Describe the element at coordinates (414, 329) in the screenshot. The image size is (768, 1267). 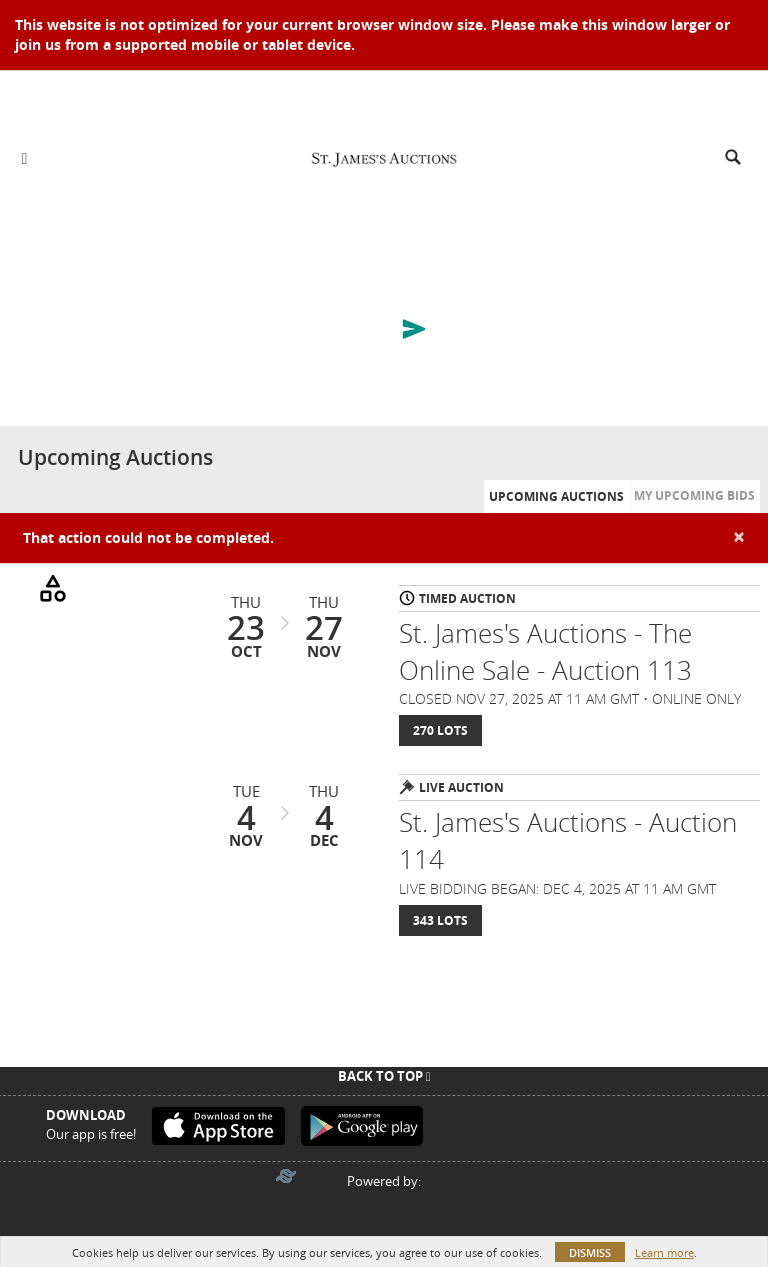
I see `send a message` at that location.